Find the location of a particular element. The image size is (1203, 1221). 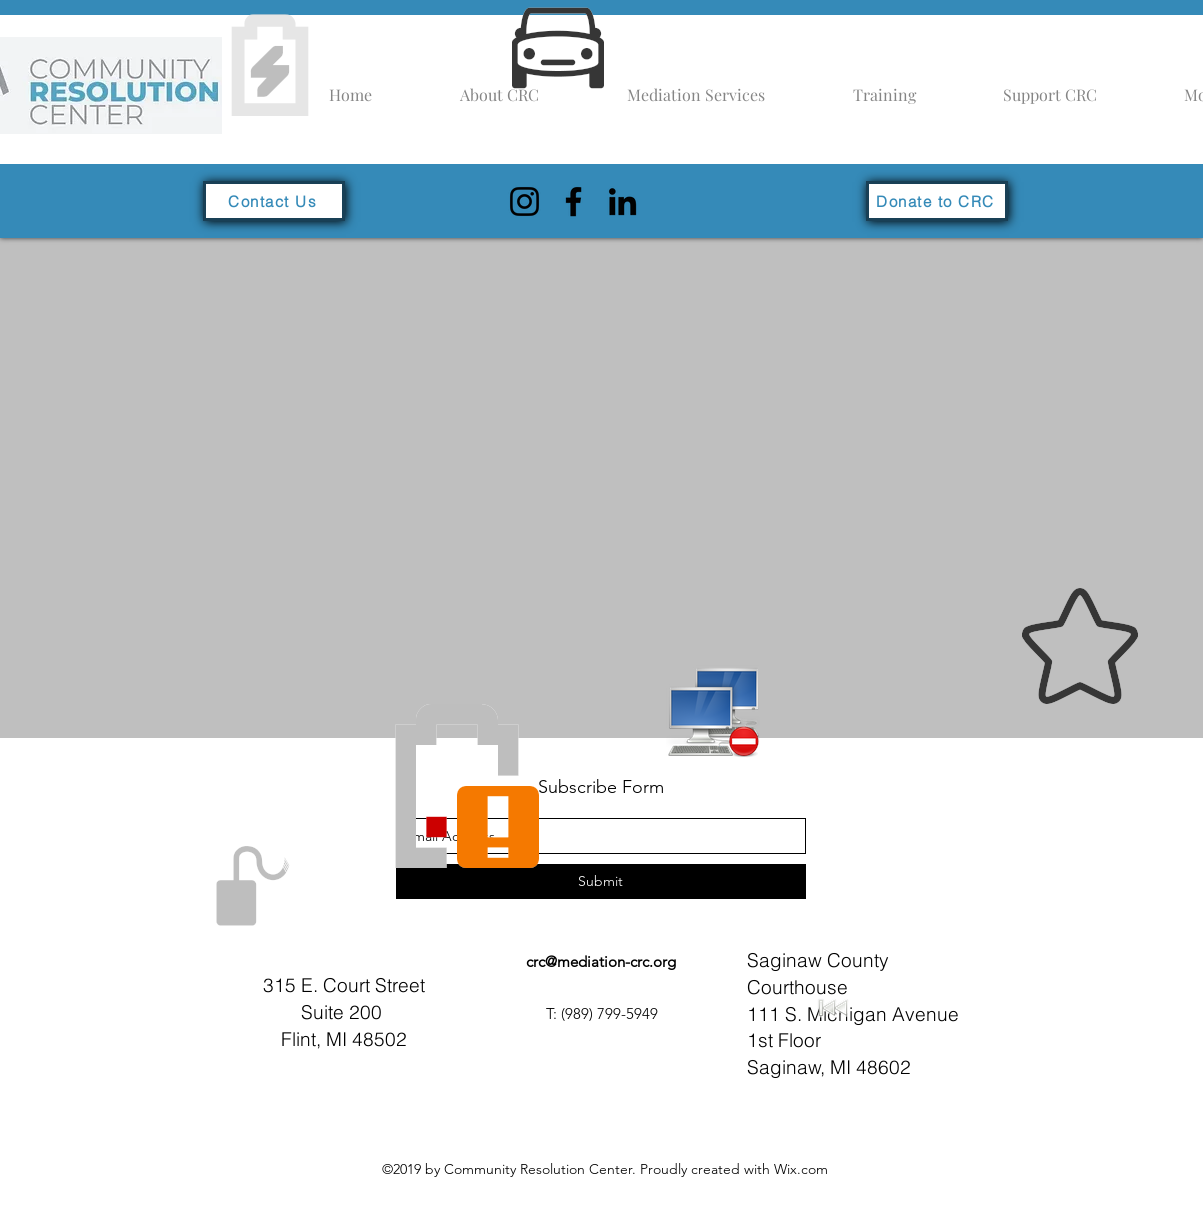

indicates network connection error is located at coordinates (713, 712).